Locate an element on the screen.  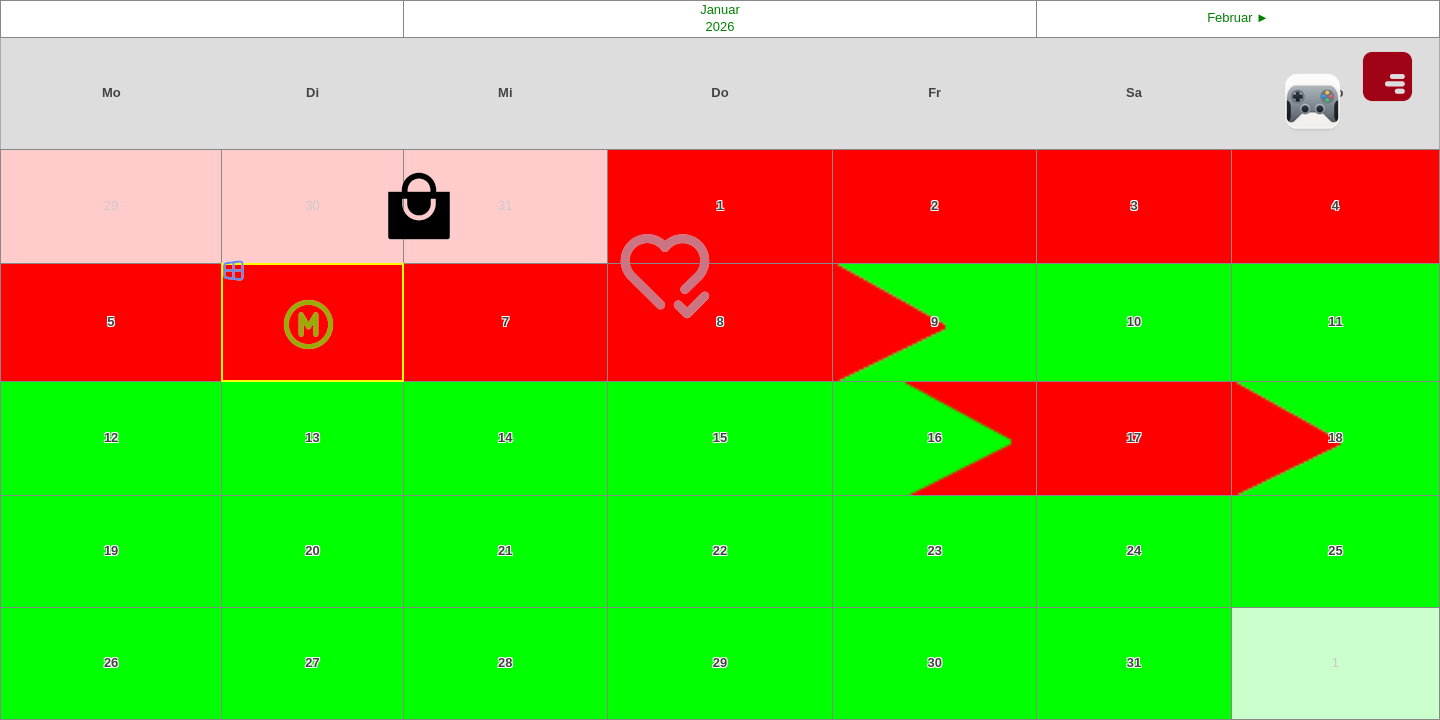
metro or subway transit indicator is located at coordinates (308, 324).